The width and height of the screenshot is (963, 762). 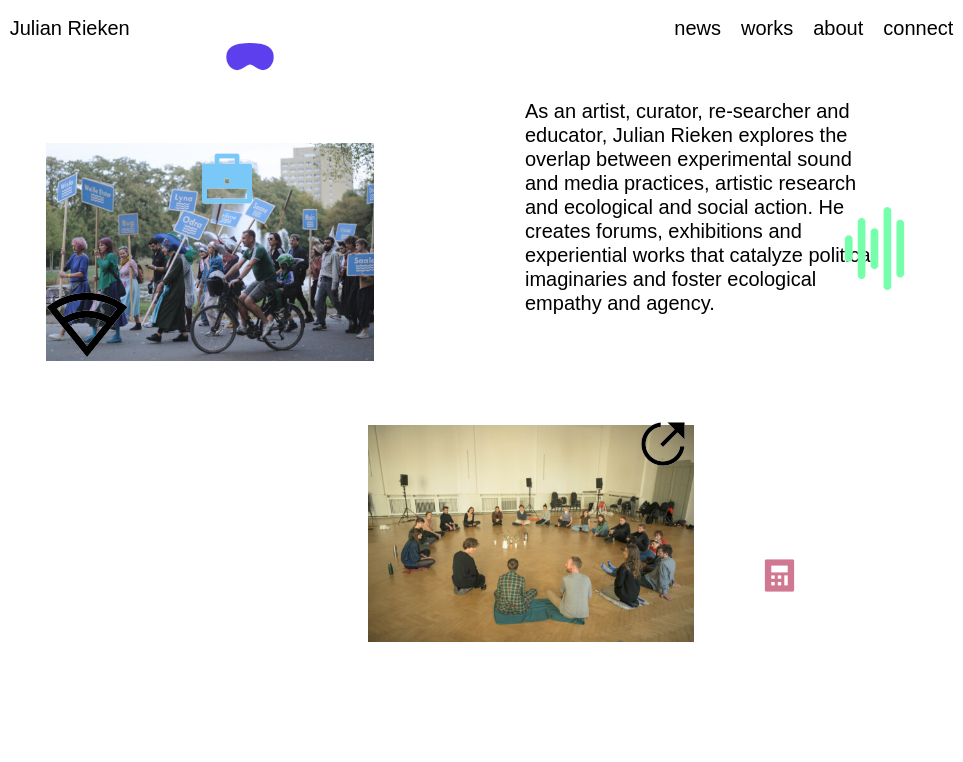 I want to click on access virtual reality or immersive mode, so click(x=250, y=56).